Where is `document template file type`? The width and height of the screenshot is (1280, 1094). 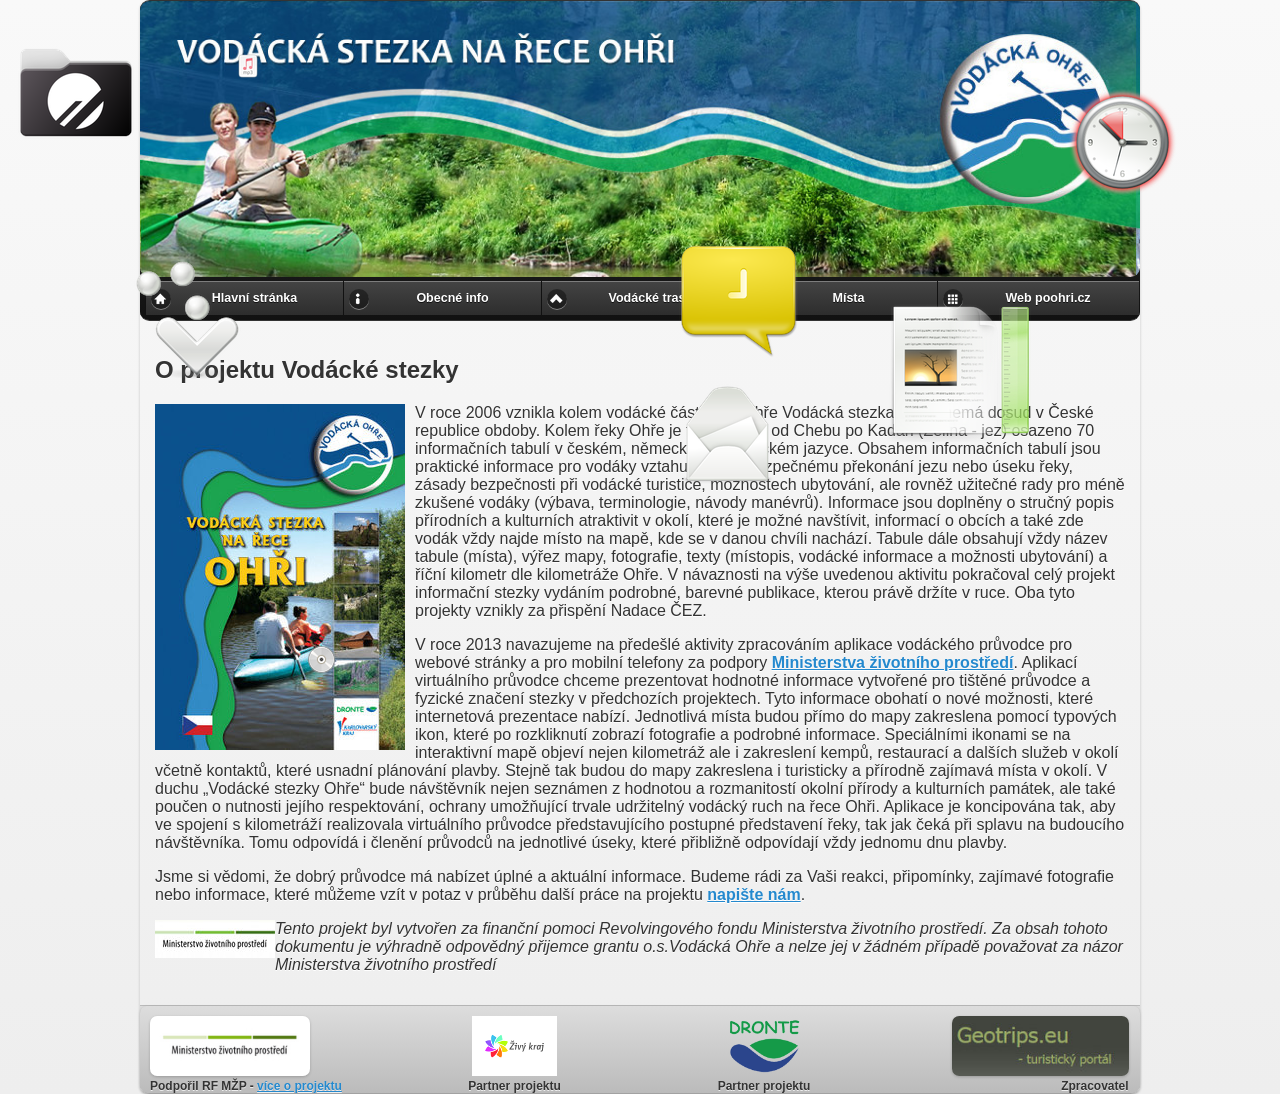
document template file type is located at coordinates (959, 370).